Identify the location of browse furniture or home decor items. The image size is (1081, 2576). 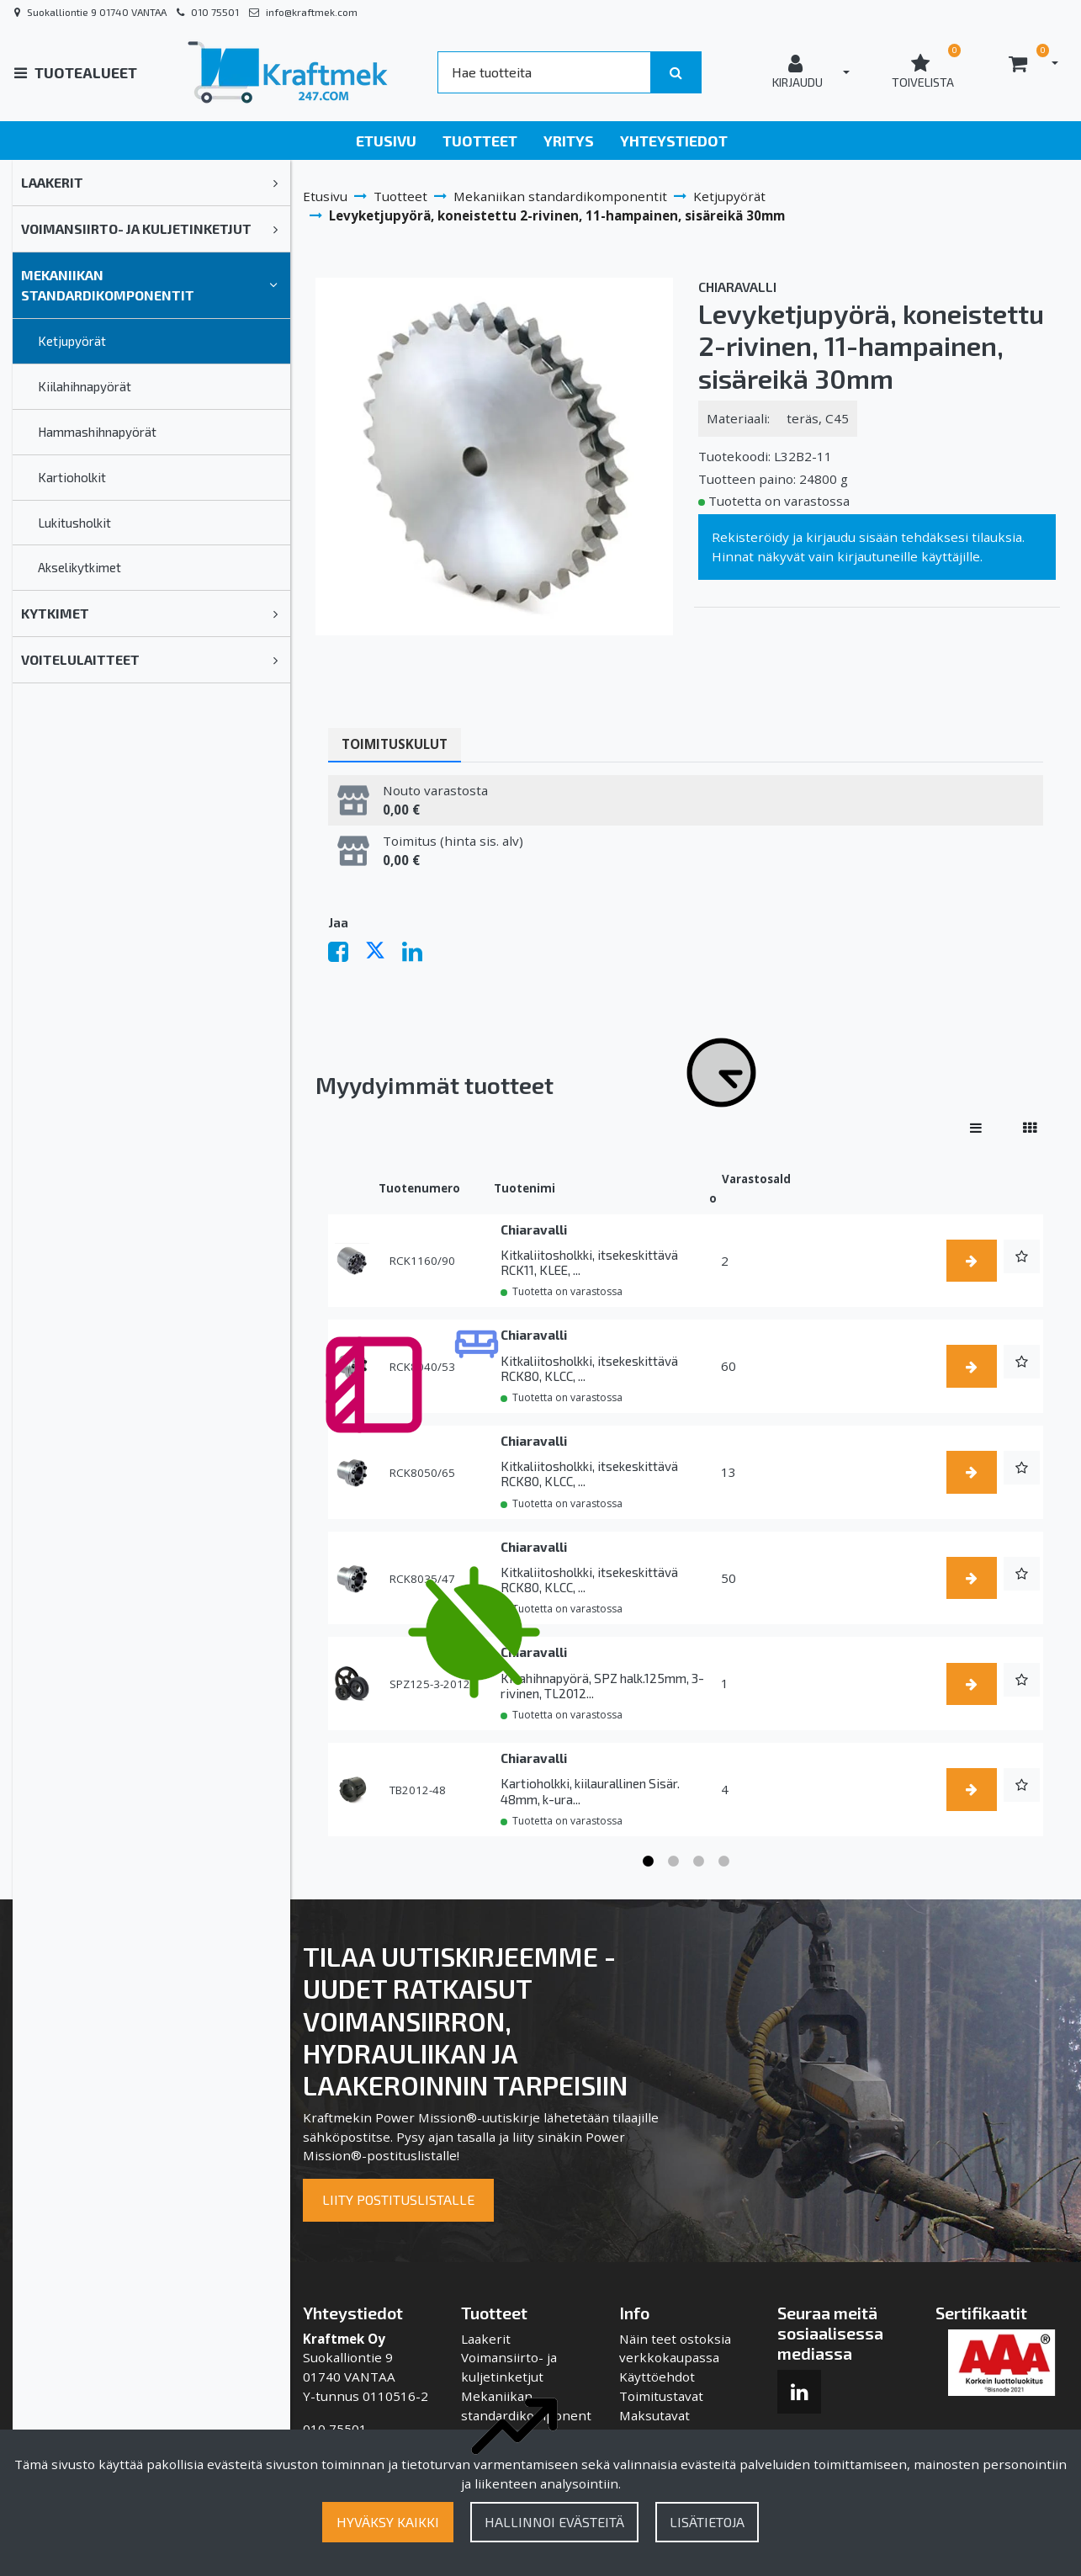
(476, 1343).